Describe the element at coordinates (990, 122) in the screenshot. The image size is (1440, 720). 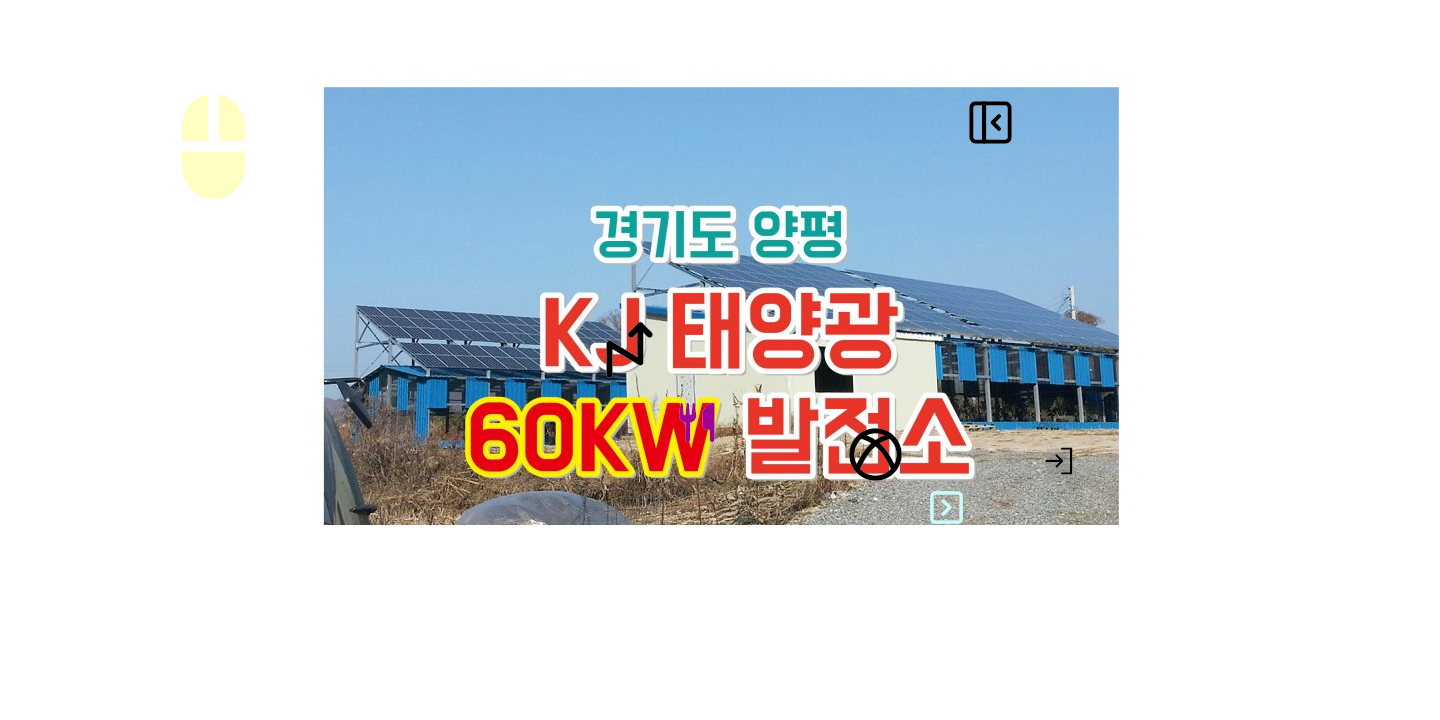
I see `collapse the left sidebar panel` at that location.